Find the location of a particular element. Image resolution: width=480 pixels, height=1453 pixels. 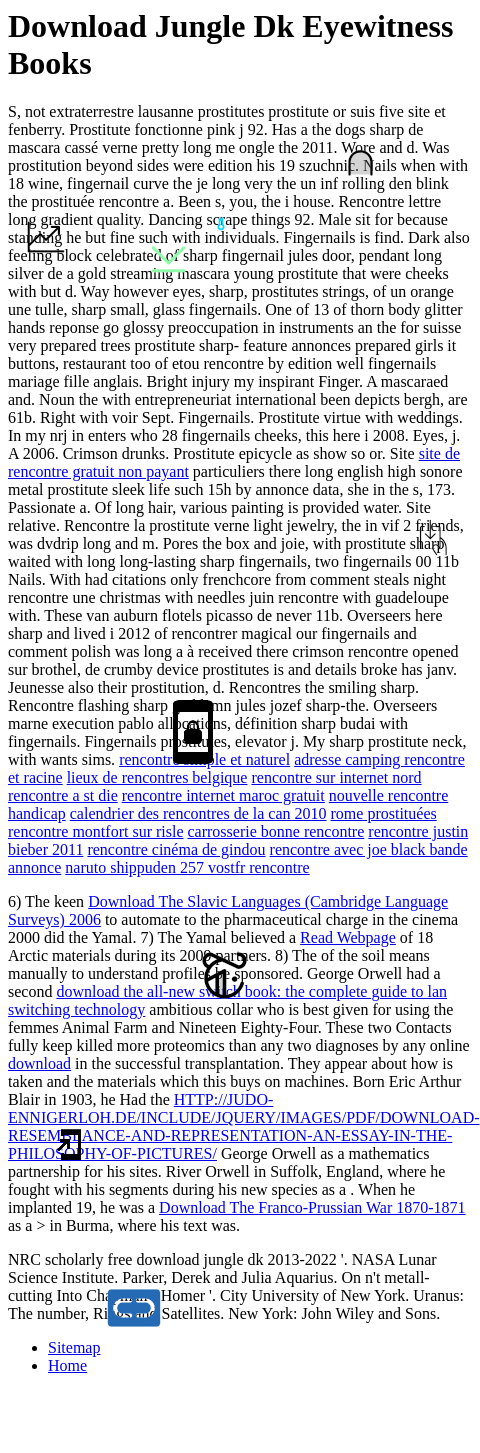

add shortcut to home screen is located at coordinates (69, 1144).